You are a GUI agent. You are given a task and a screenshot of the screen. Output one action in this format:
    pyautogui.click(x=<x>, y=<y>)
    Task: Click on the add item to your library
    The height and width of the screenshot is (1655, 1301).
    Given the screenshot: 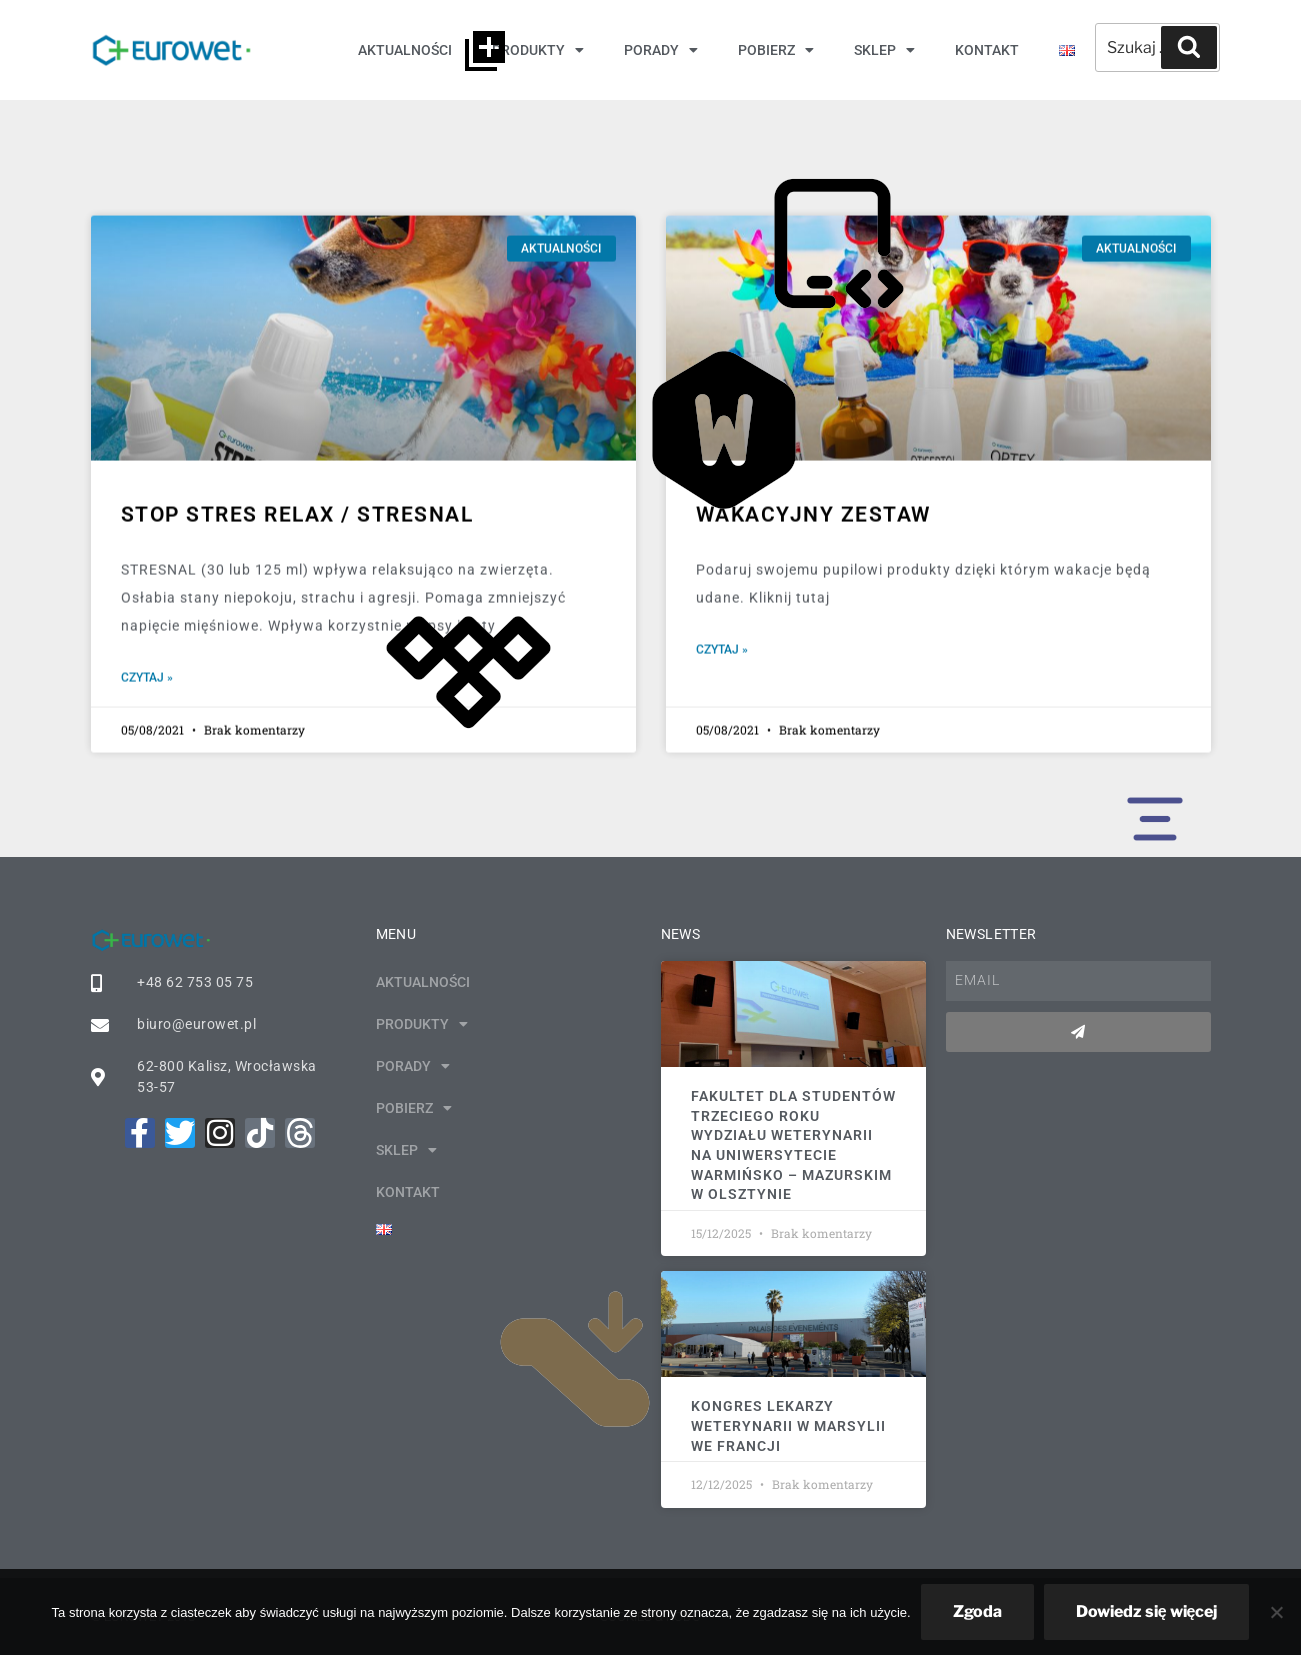 What is the action you would take?
    pyautogui.click(x=485, y=51)
    